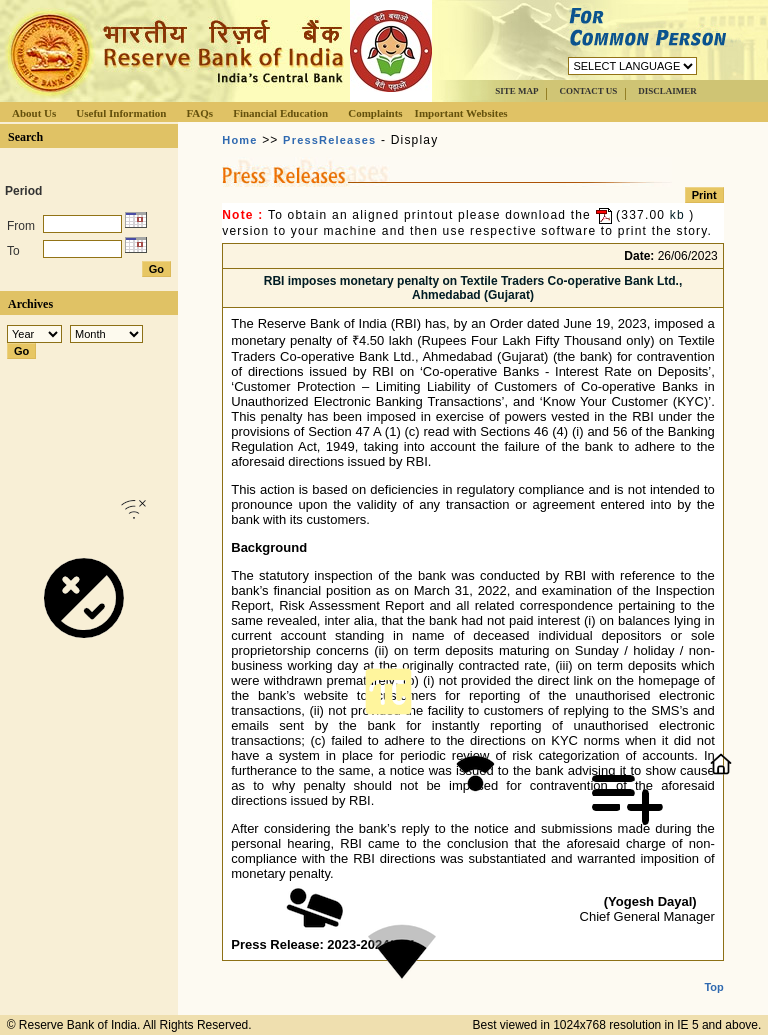 This screenshot has height=1035, width=768. What do you see at coordinates (627, 796) in the screenshot?
I see `add to playlist` at bounding box center [627, 796].